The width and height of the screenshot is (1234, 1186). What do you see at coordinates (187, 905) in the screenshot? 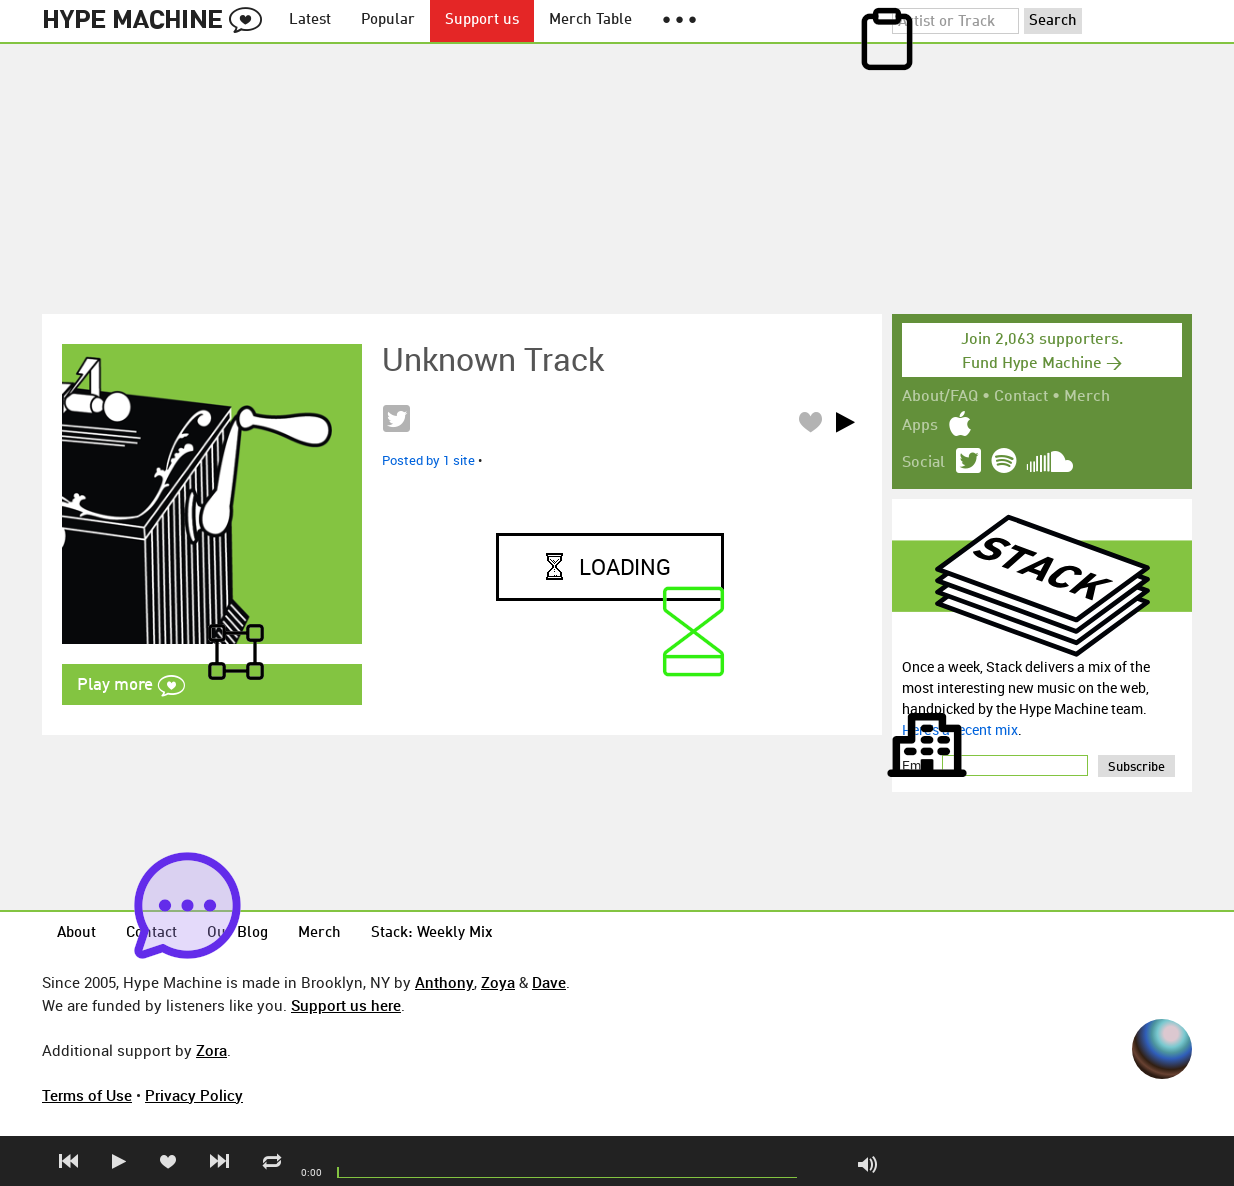
I see `open chat or messaging` at bounding box center [187, 905].